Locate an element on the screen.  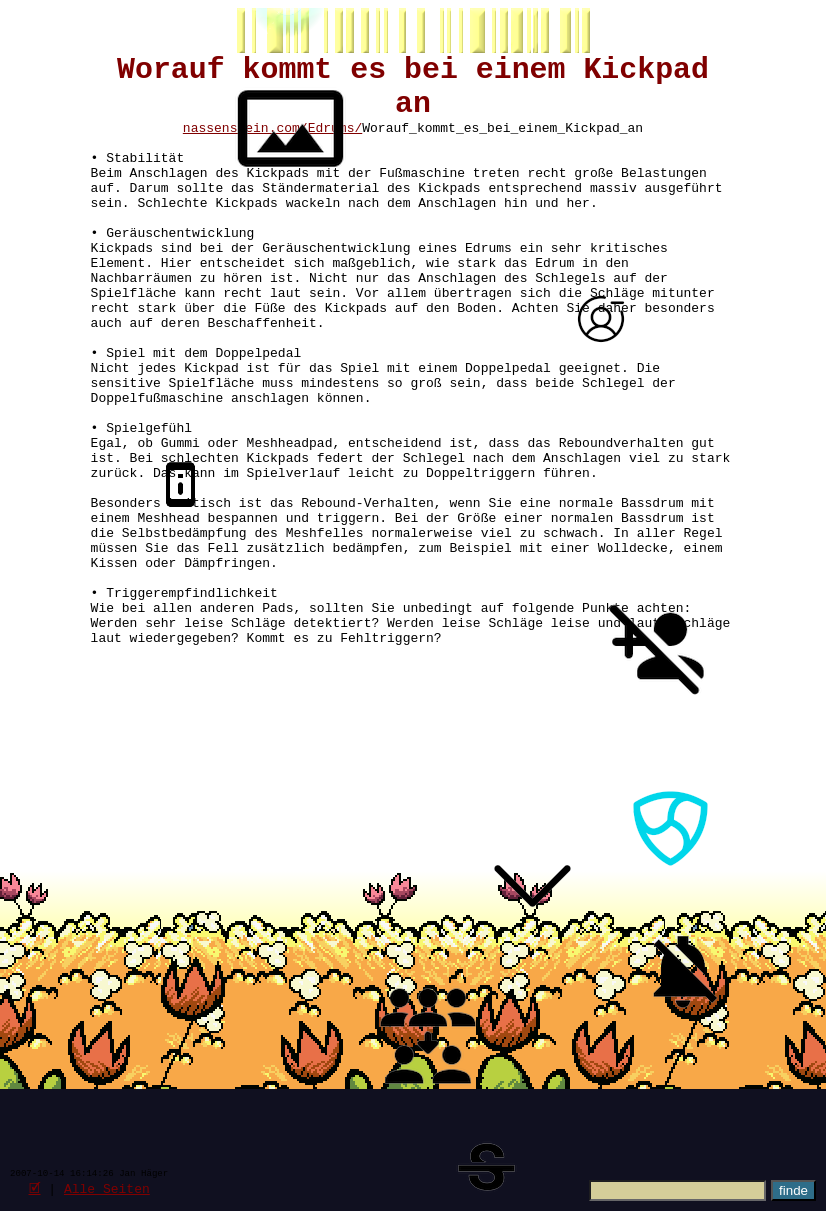
NEM cryptocurrency logo is located at coordinates (670, 828).